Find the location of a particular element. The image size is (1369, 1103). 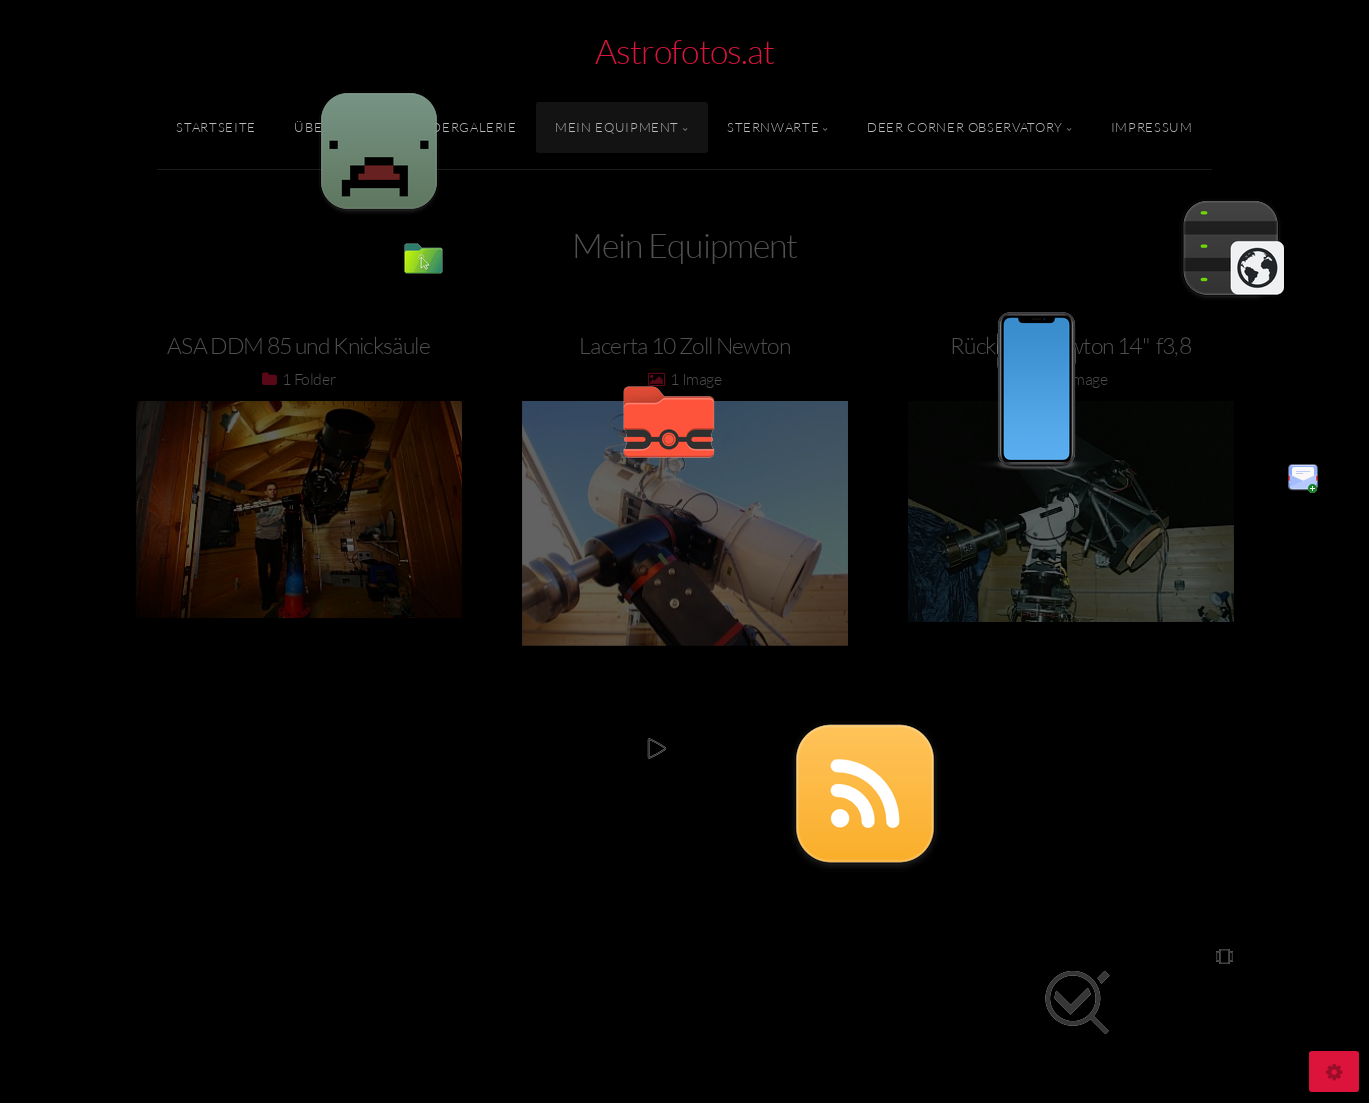

access multitasking or window management settings is located at coordinates (1224, 956).